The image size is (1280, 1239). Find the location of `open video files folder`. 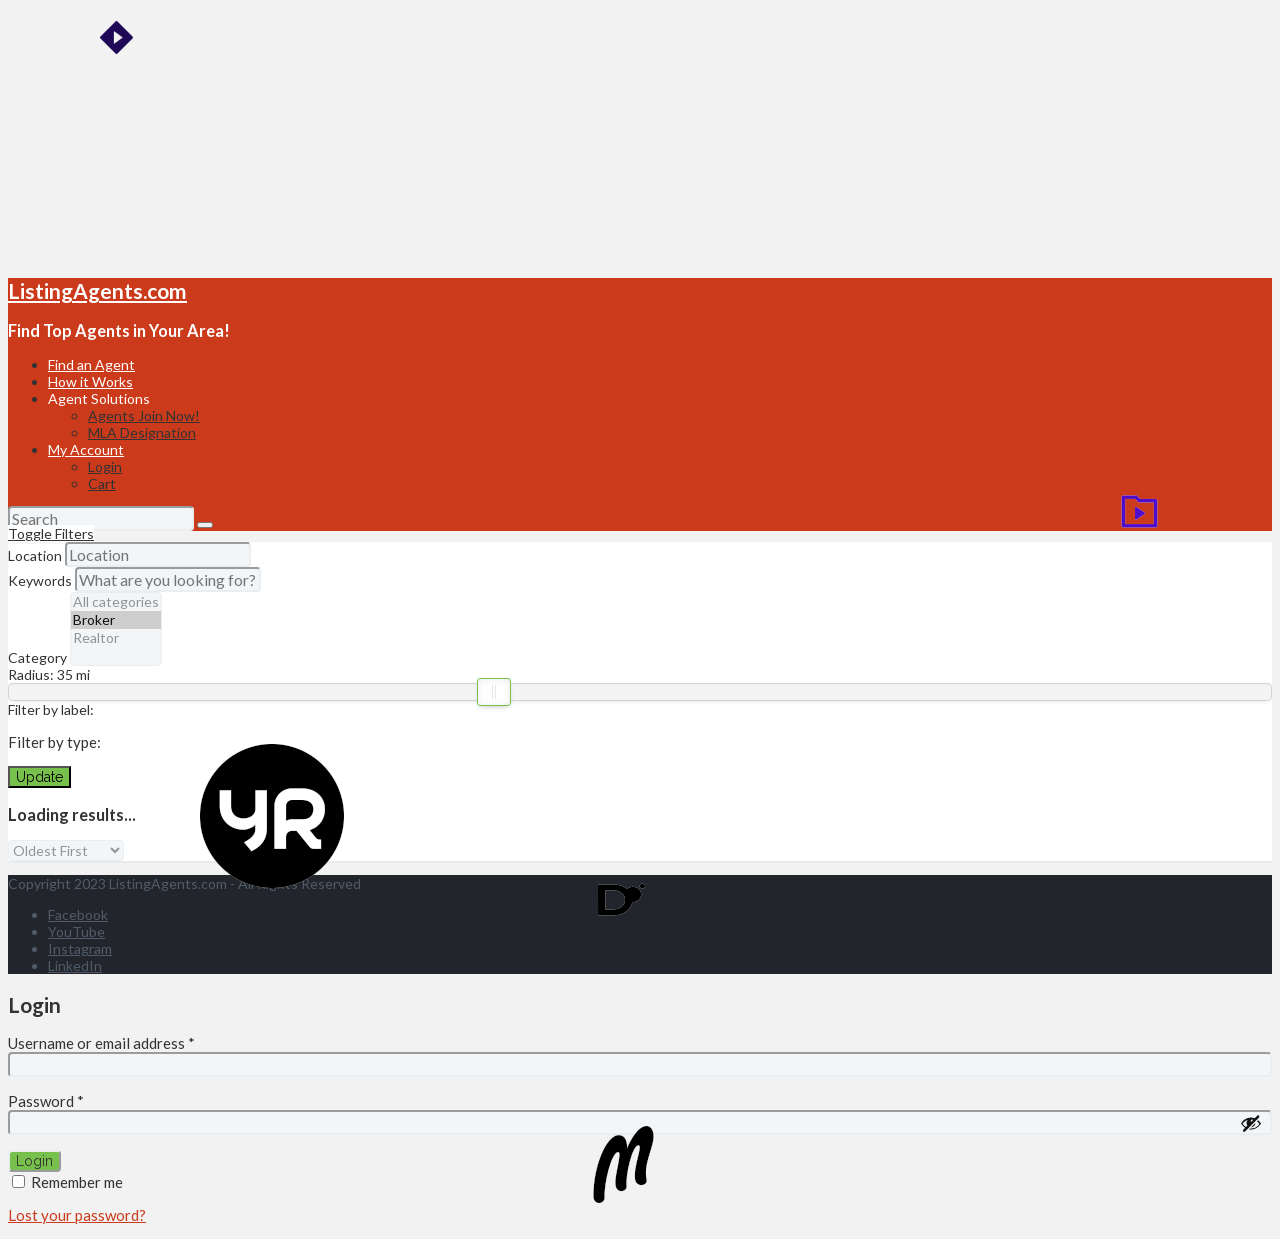

open video files folder is located at coordinates (1139, 511).